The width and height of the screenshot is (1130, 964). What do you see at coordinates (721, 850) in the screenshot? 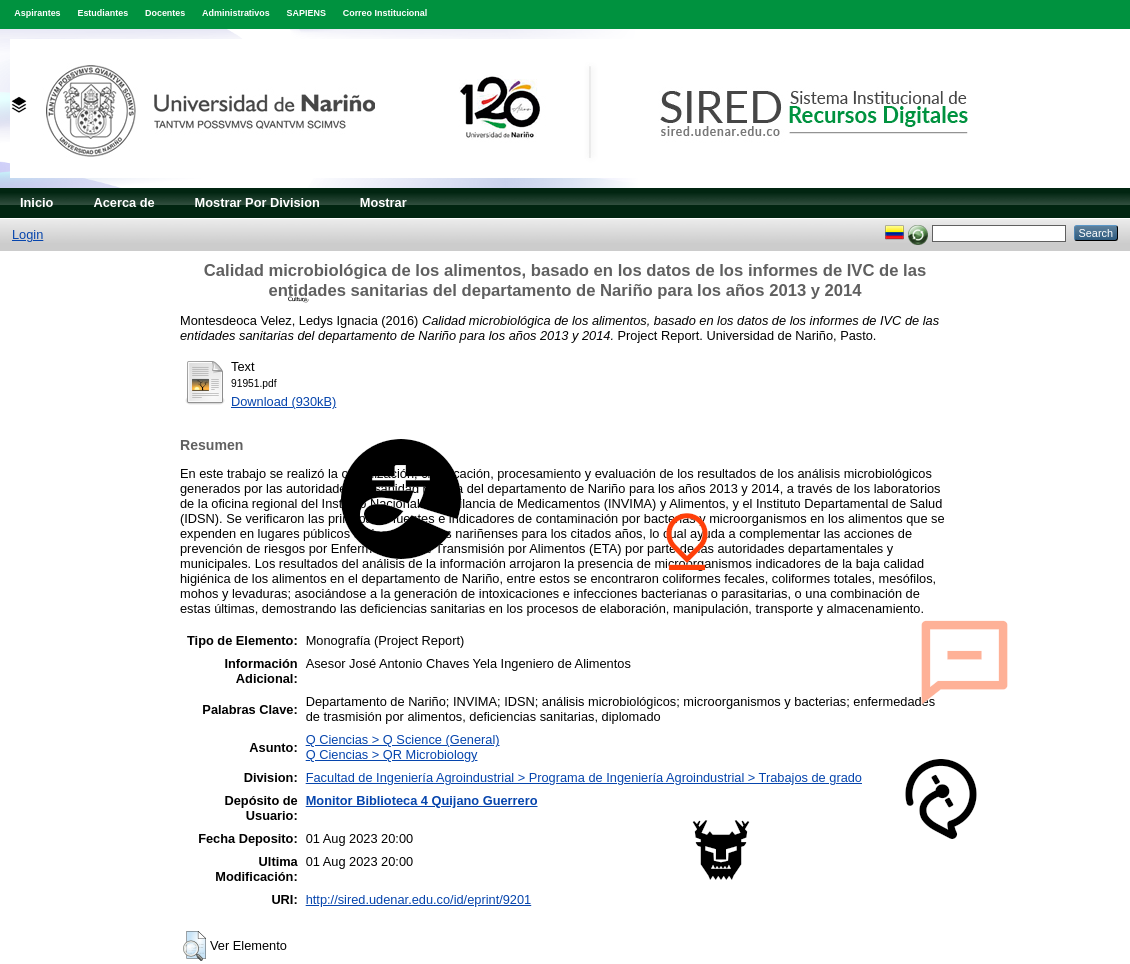
I see `turso database service logo` at bounding box center [721, 850].